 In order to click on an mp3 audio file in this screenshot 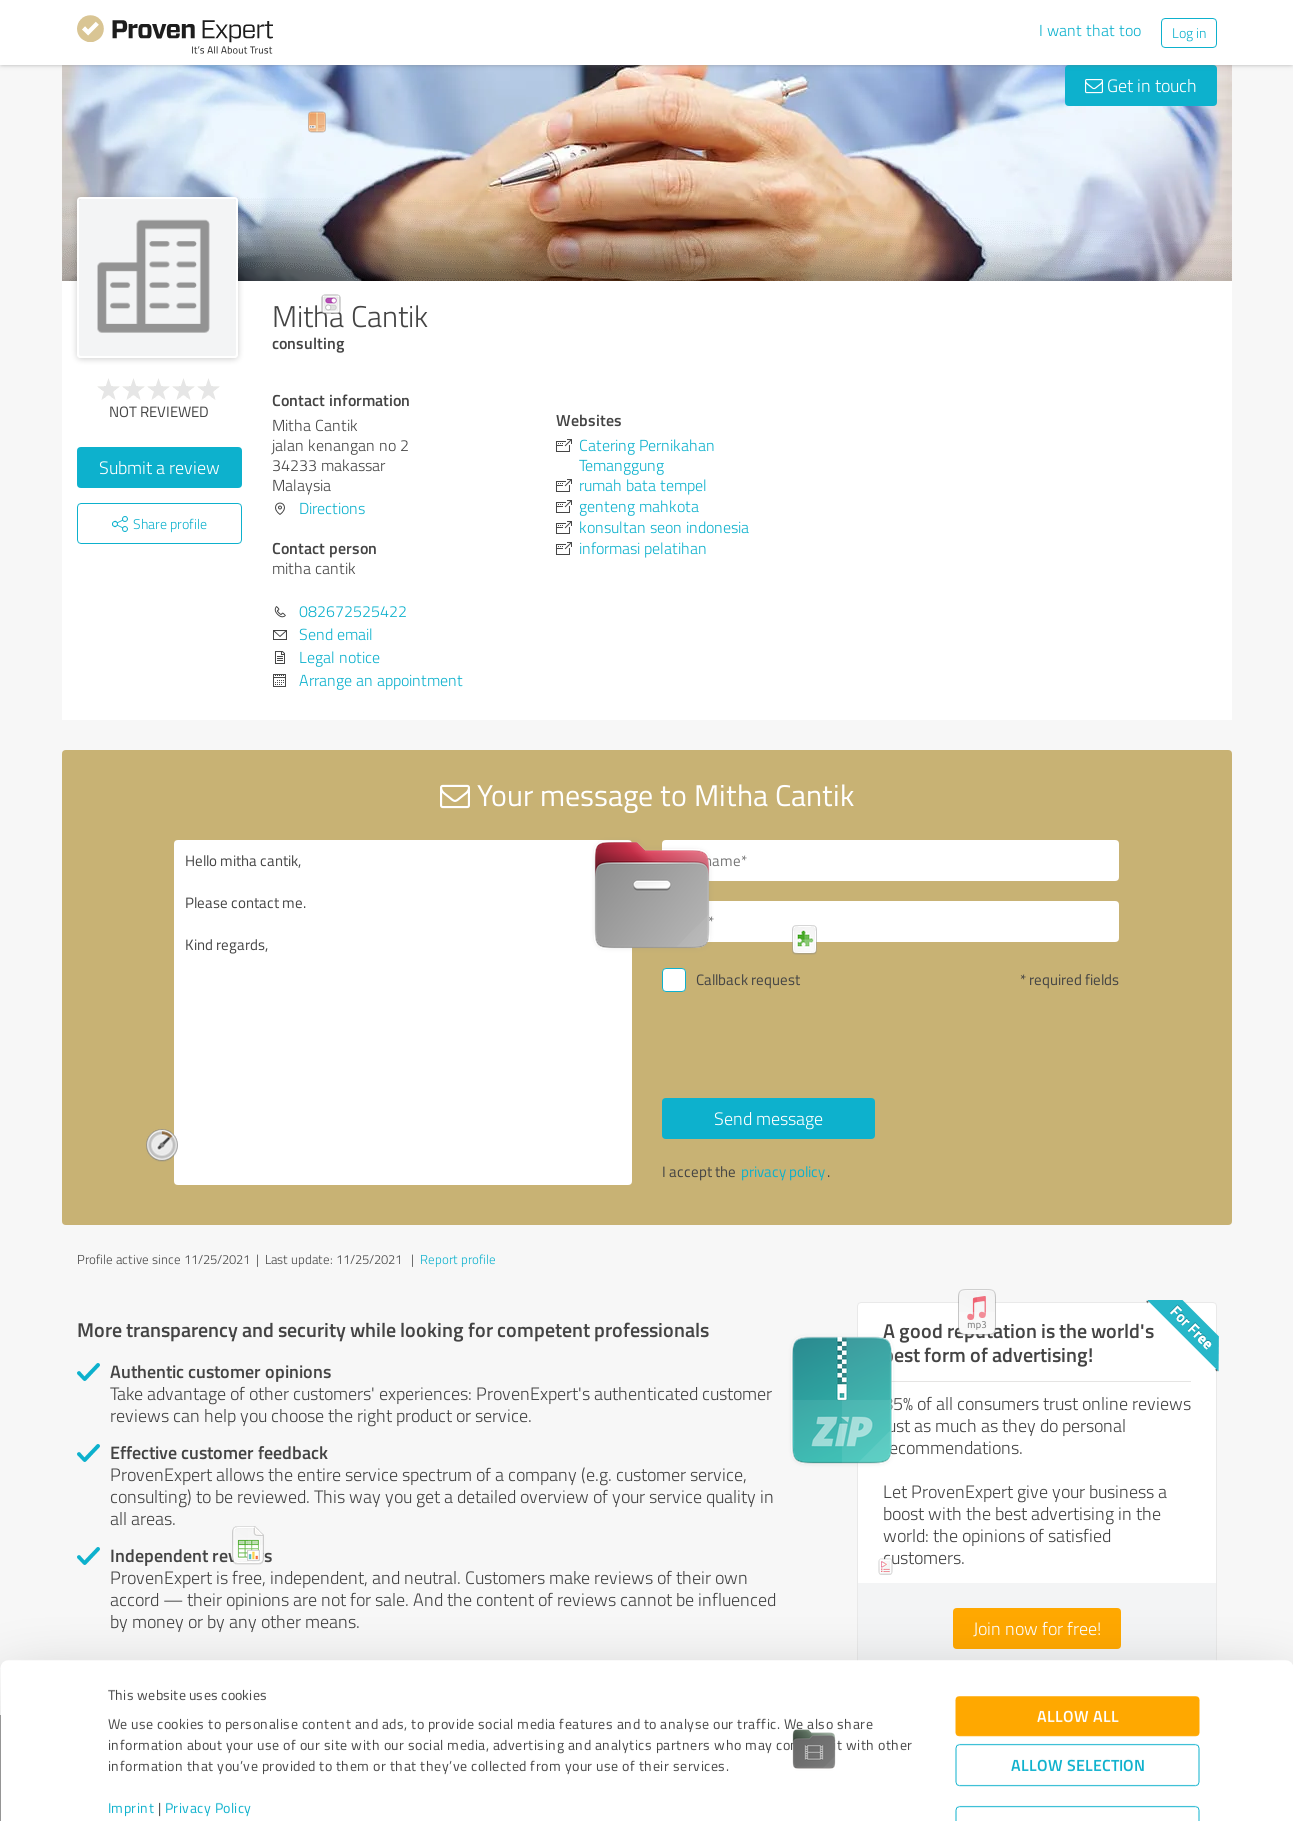, I will do `click(977, 1312)`.